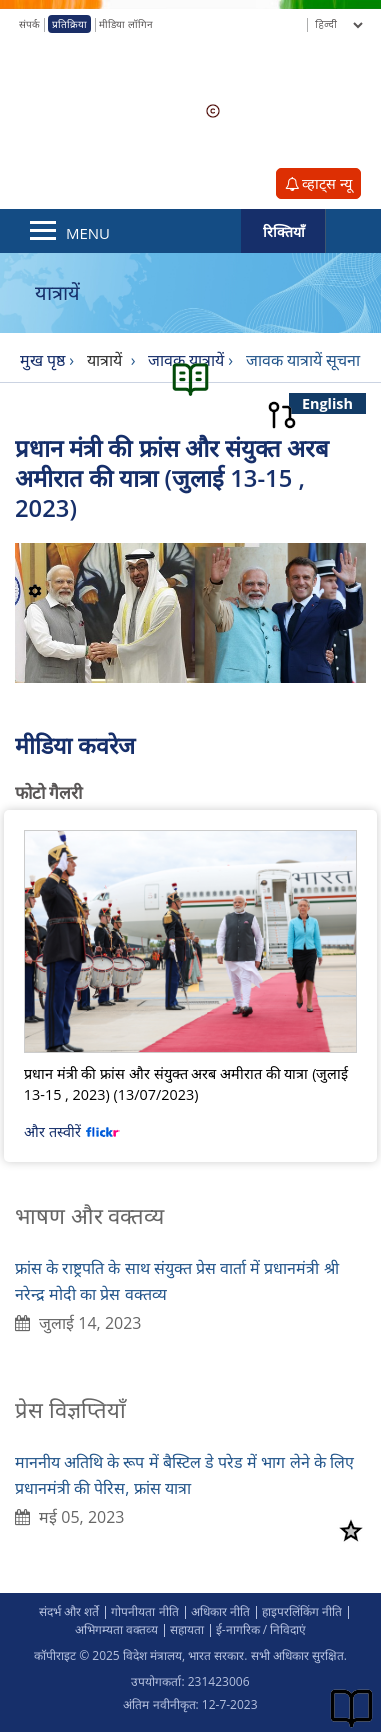 Image resolution: width=381 pixels, height=1732 pixels. I want to click on access app or system settings, so click(35, 591).